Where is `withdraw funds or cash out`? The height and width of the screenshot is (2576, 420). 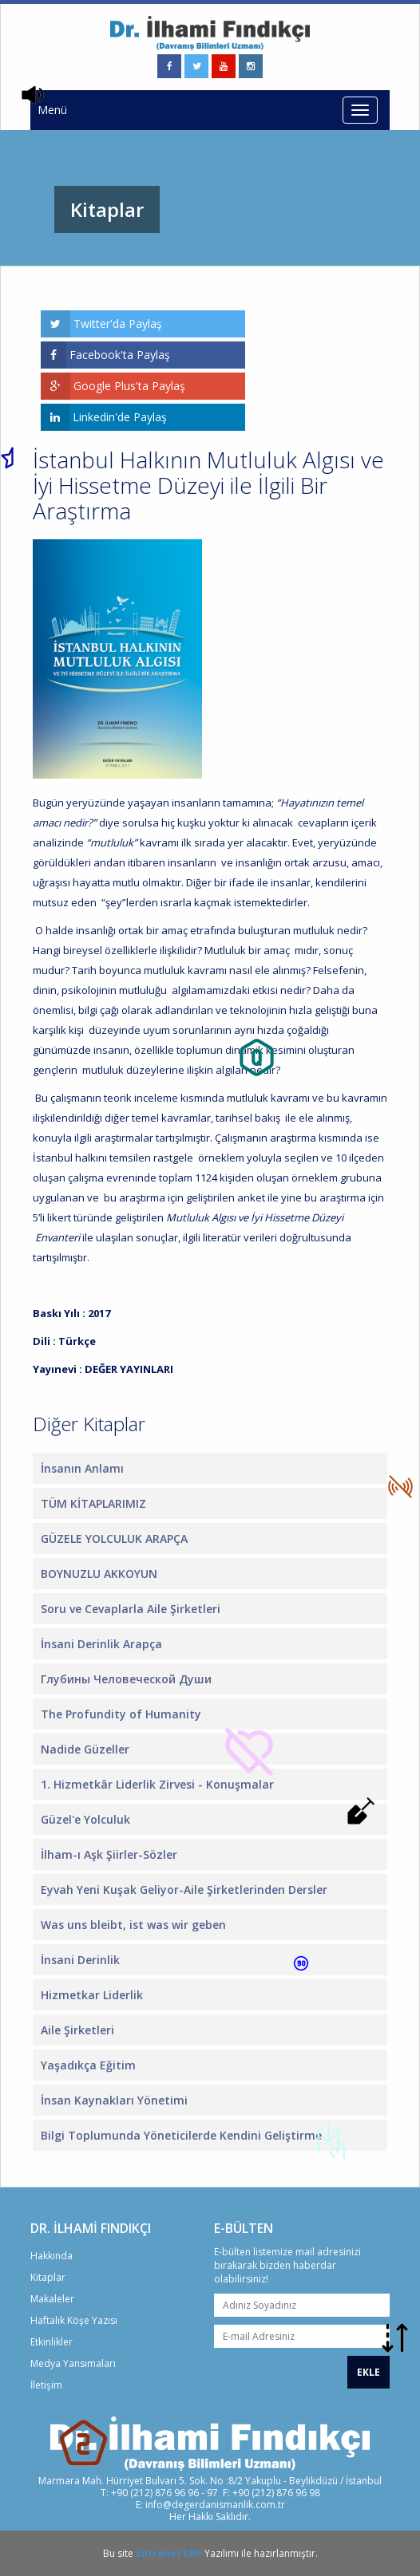 withdraw funds or cash out is located at coordinates (329, 2140).